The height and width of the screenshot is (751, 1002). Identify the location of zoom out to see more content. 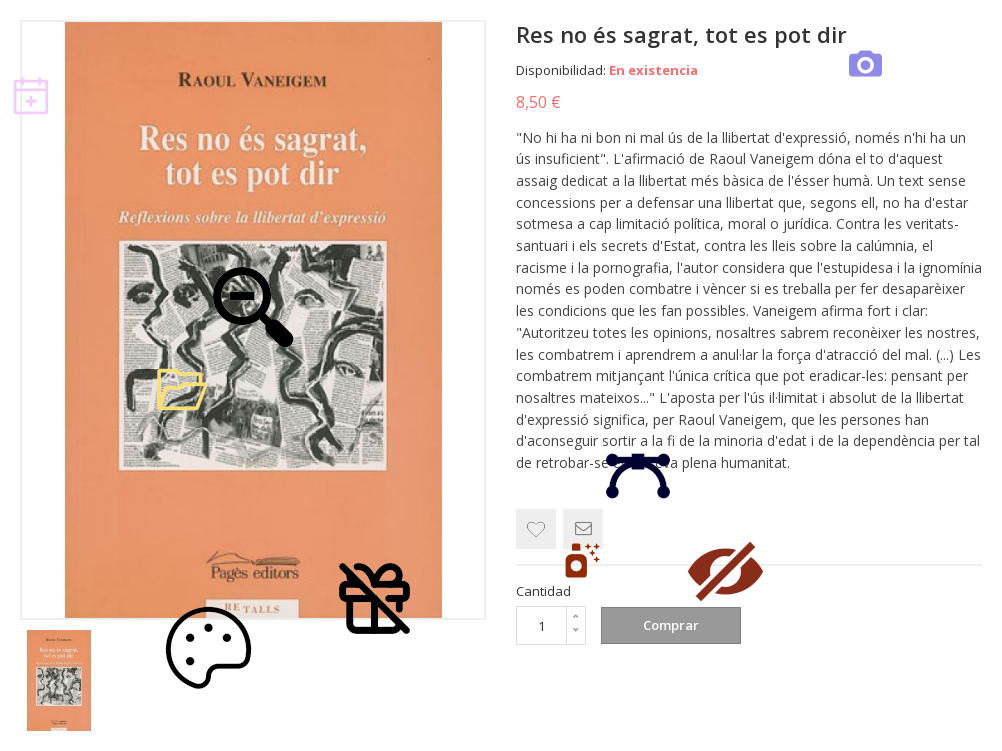
(254, 308).